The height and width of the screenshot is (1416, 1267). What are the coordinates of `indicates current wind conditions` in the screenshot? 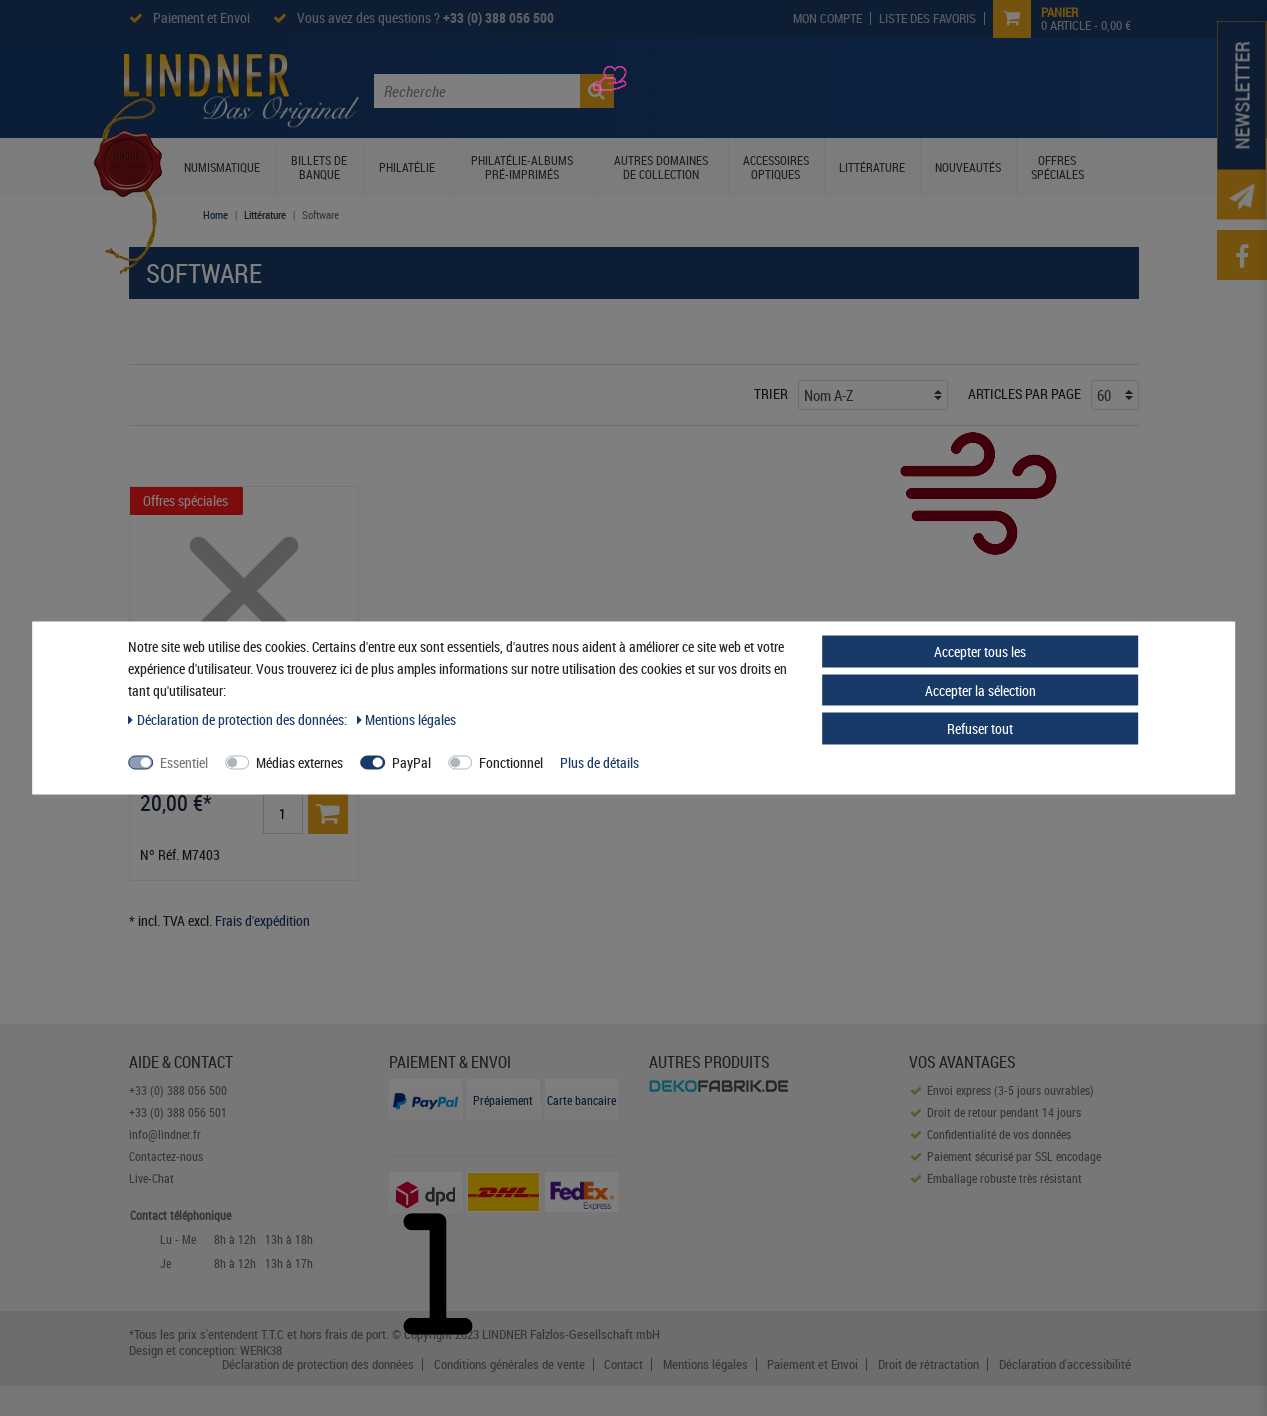 It's located at (978, 493).